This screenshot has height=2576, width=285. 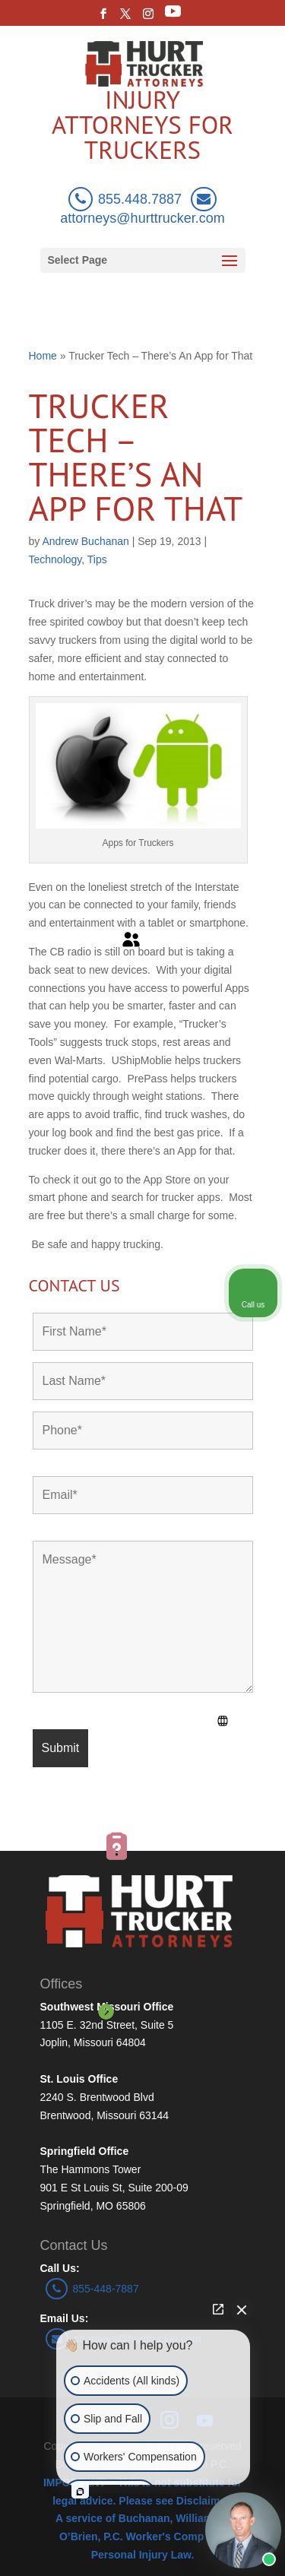 What do you see at coordinates (106, 2011) in the screenshot?
I see `go to next item or step` at bounding box center [106, 2011].